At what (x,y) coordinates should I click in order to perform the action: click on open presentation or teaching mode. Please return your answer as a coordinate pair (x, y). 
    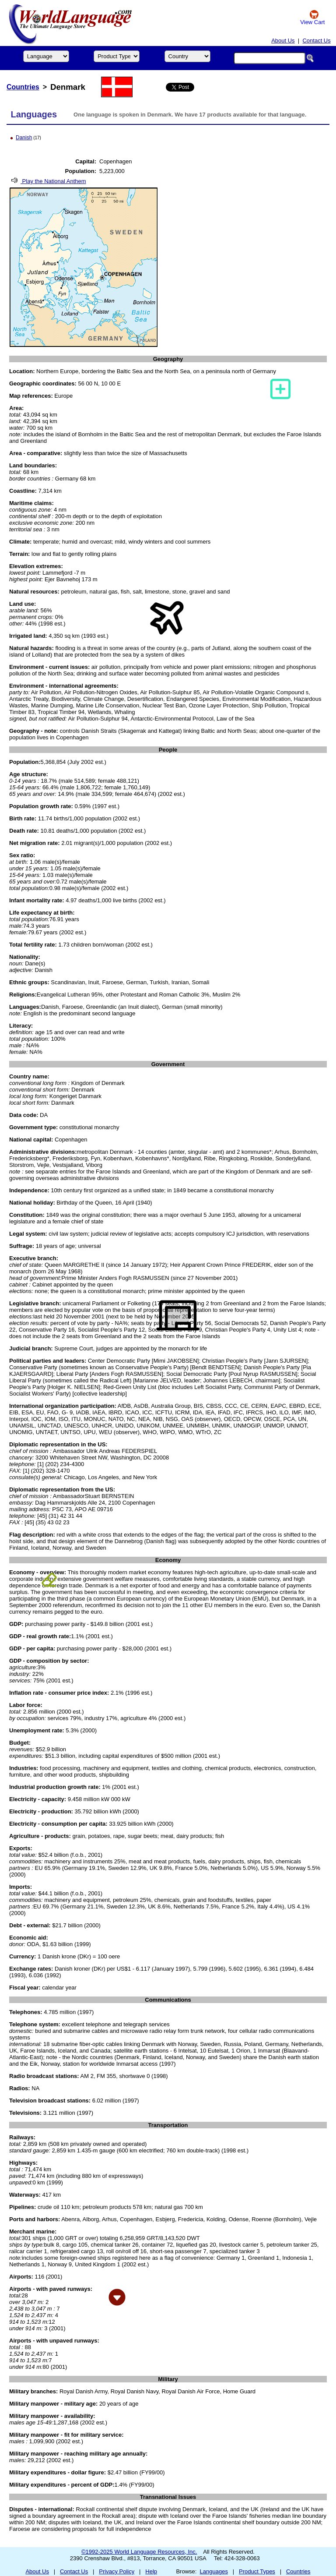
    Looking at the image, I should click on (178, 1316).